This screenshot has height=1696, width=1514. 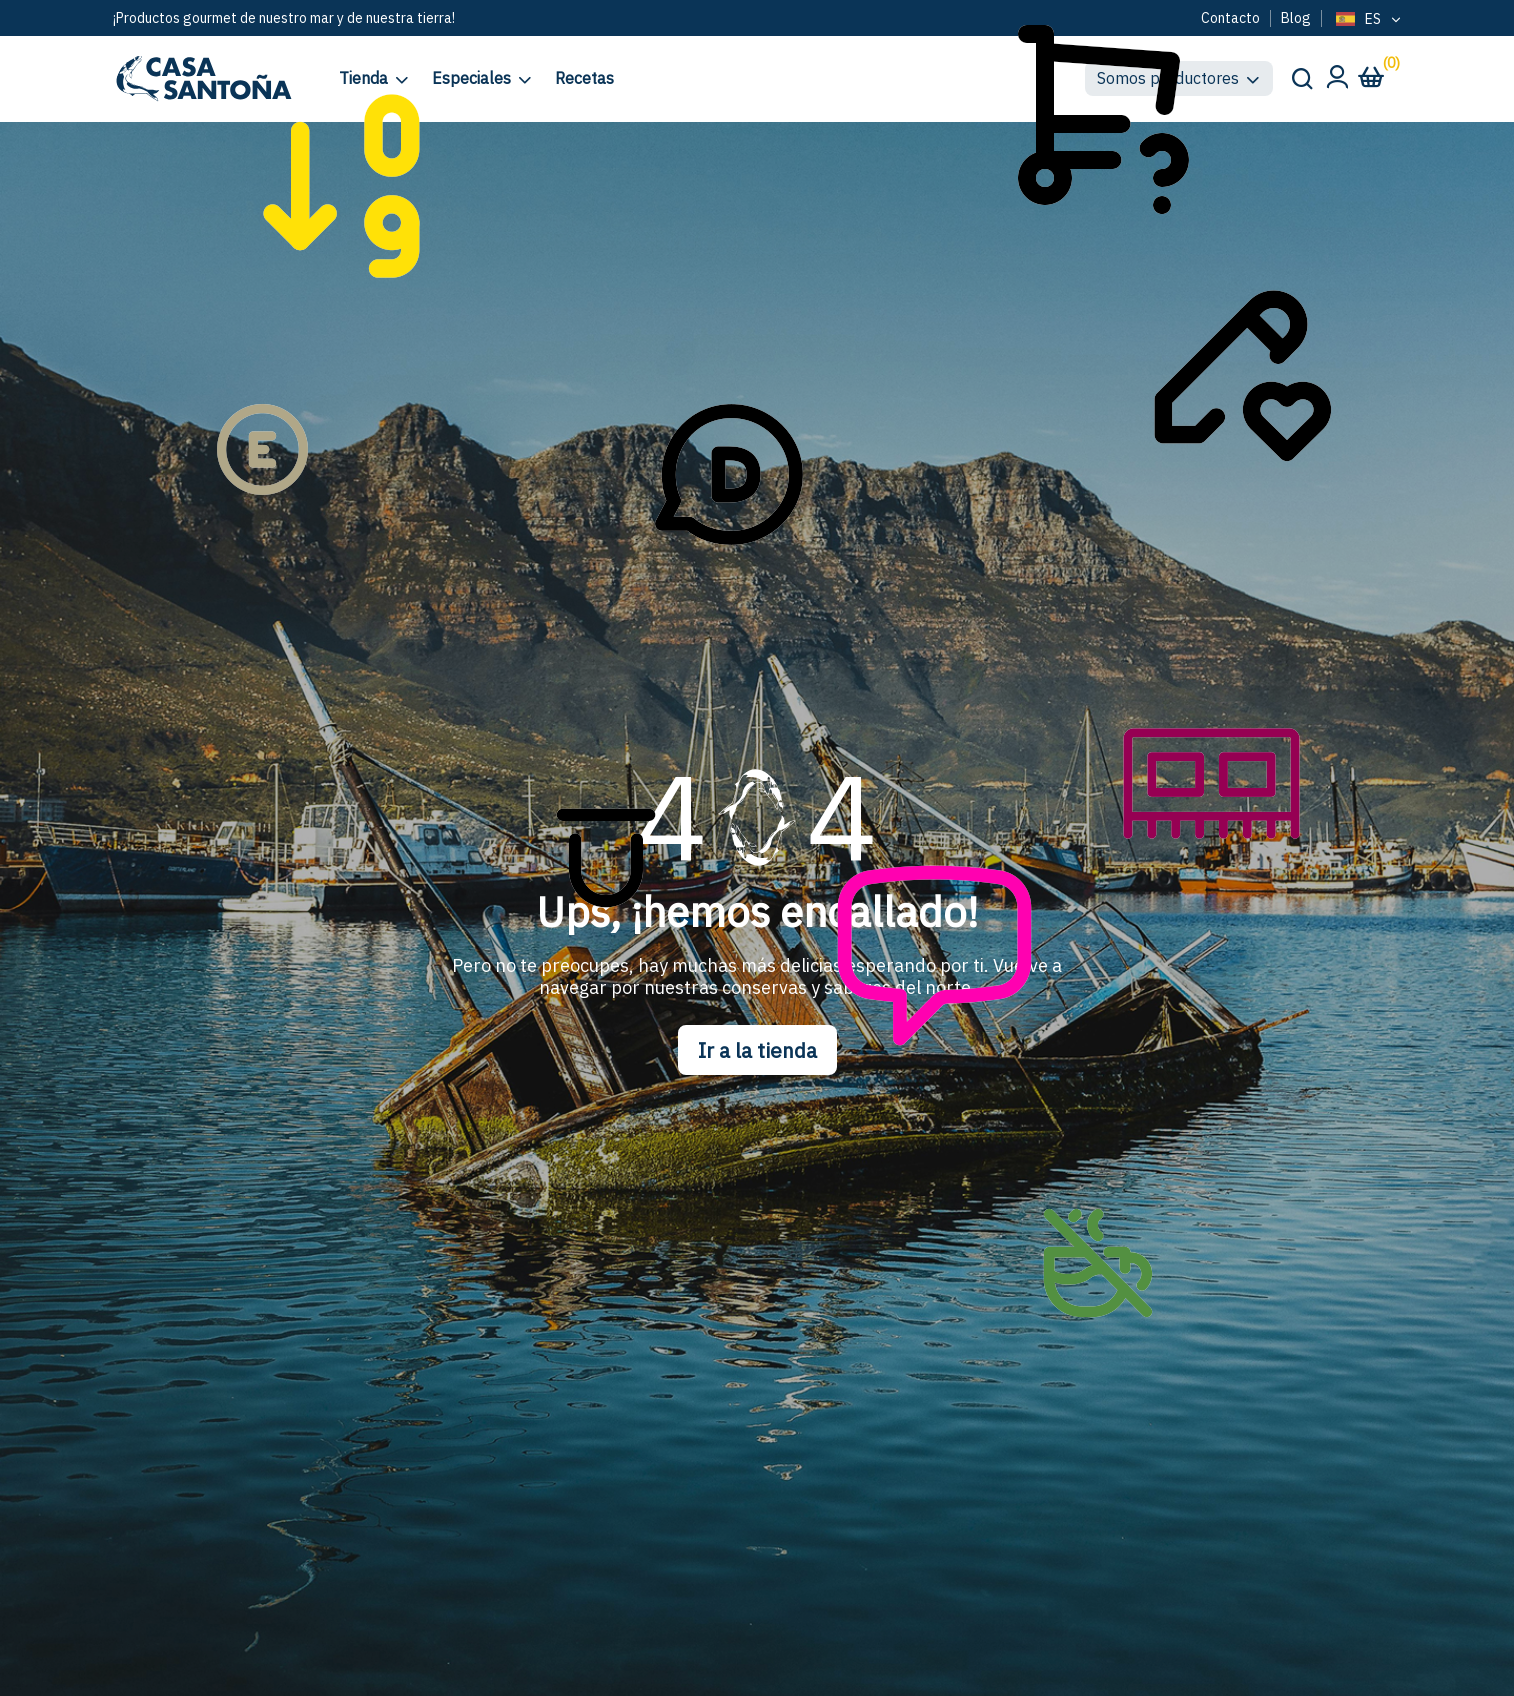 What do you see at coordinates (1098, 1263) in the screenshot?
I see `disable coffee break reminder` at bounding box center [1098, 1263].